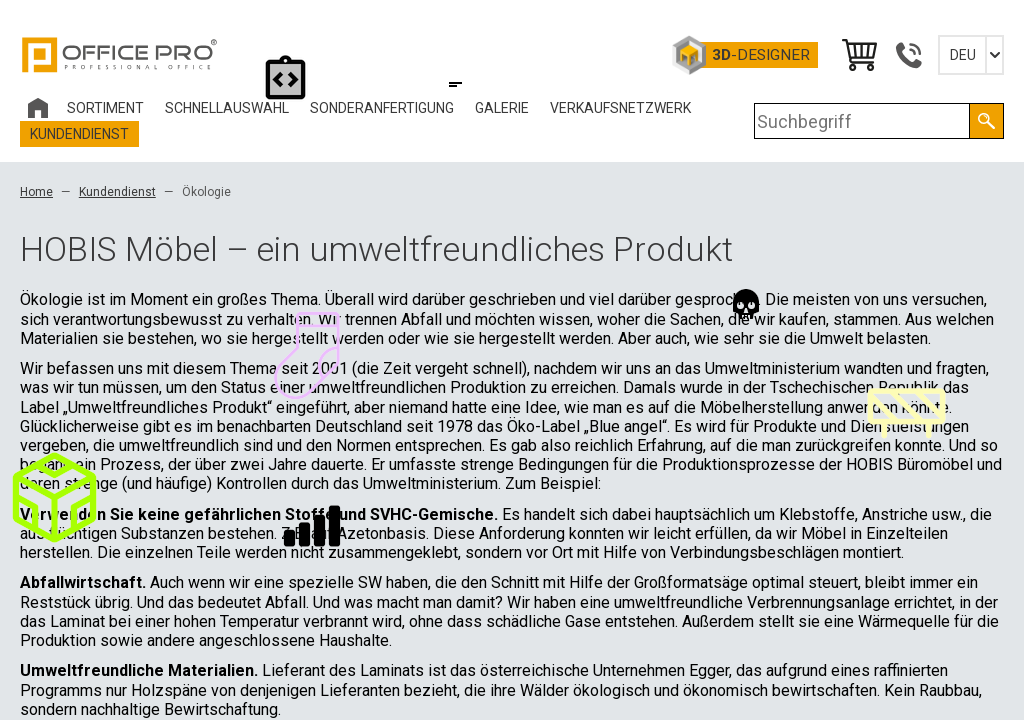 The height and width of the screenshot is (720, 1024). What do you see at coordinates (455, 84) in the screenshot?
I see `enter a short text response` at bounding box center [455, 84].